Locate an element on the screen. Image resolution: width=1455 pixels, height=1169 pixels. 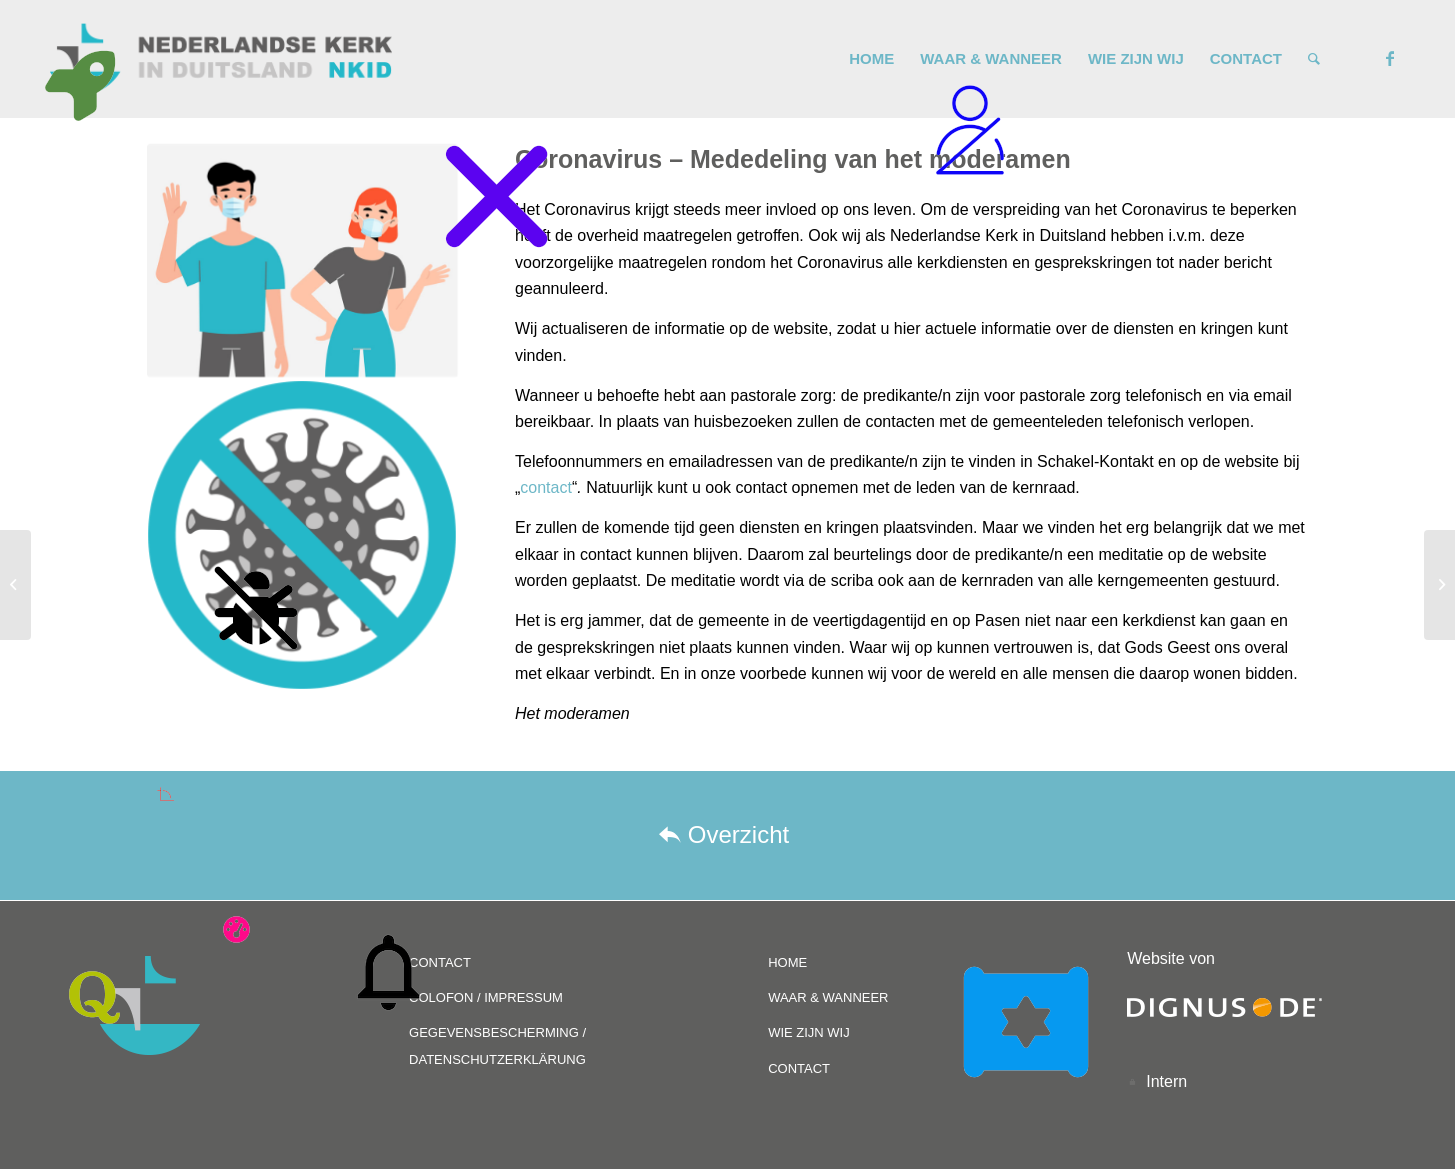
view performance or speed metrics is located at coordinates (236, 929).